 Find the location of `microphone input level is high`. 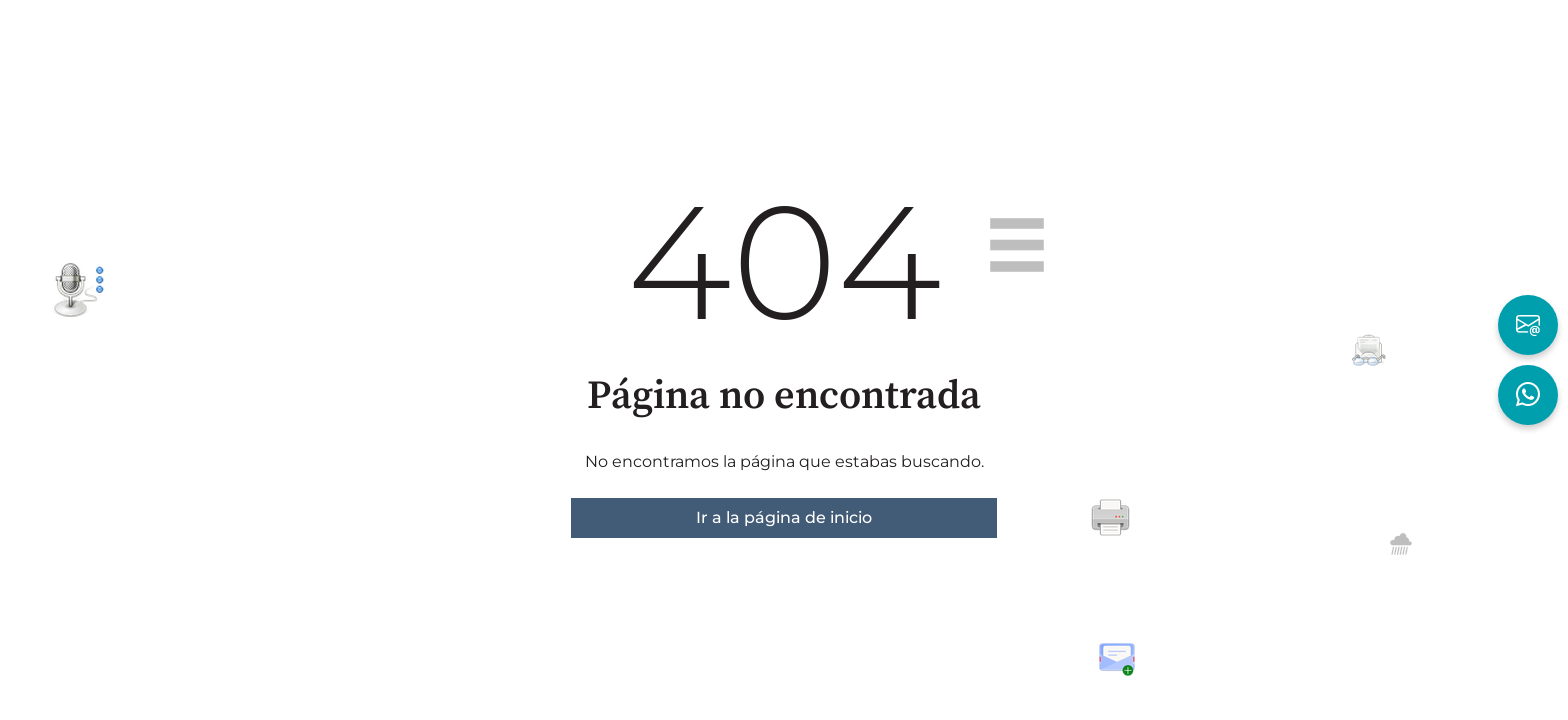

microphone input level is high is located at coordinates (79, 290).